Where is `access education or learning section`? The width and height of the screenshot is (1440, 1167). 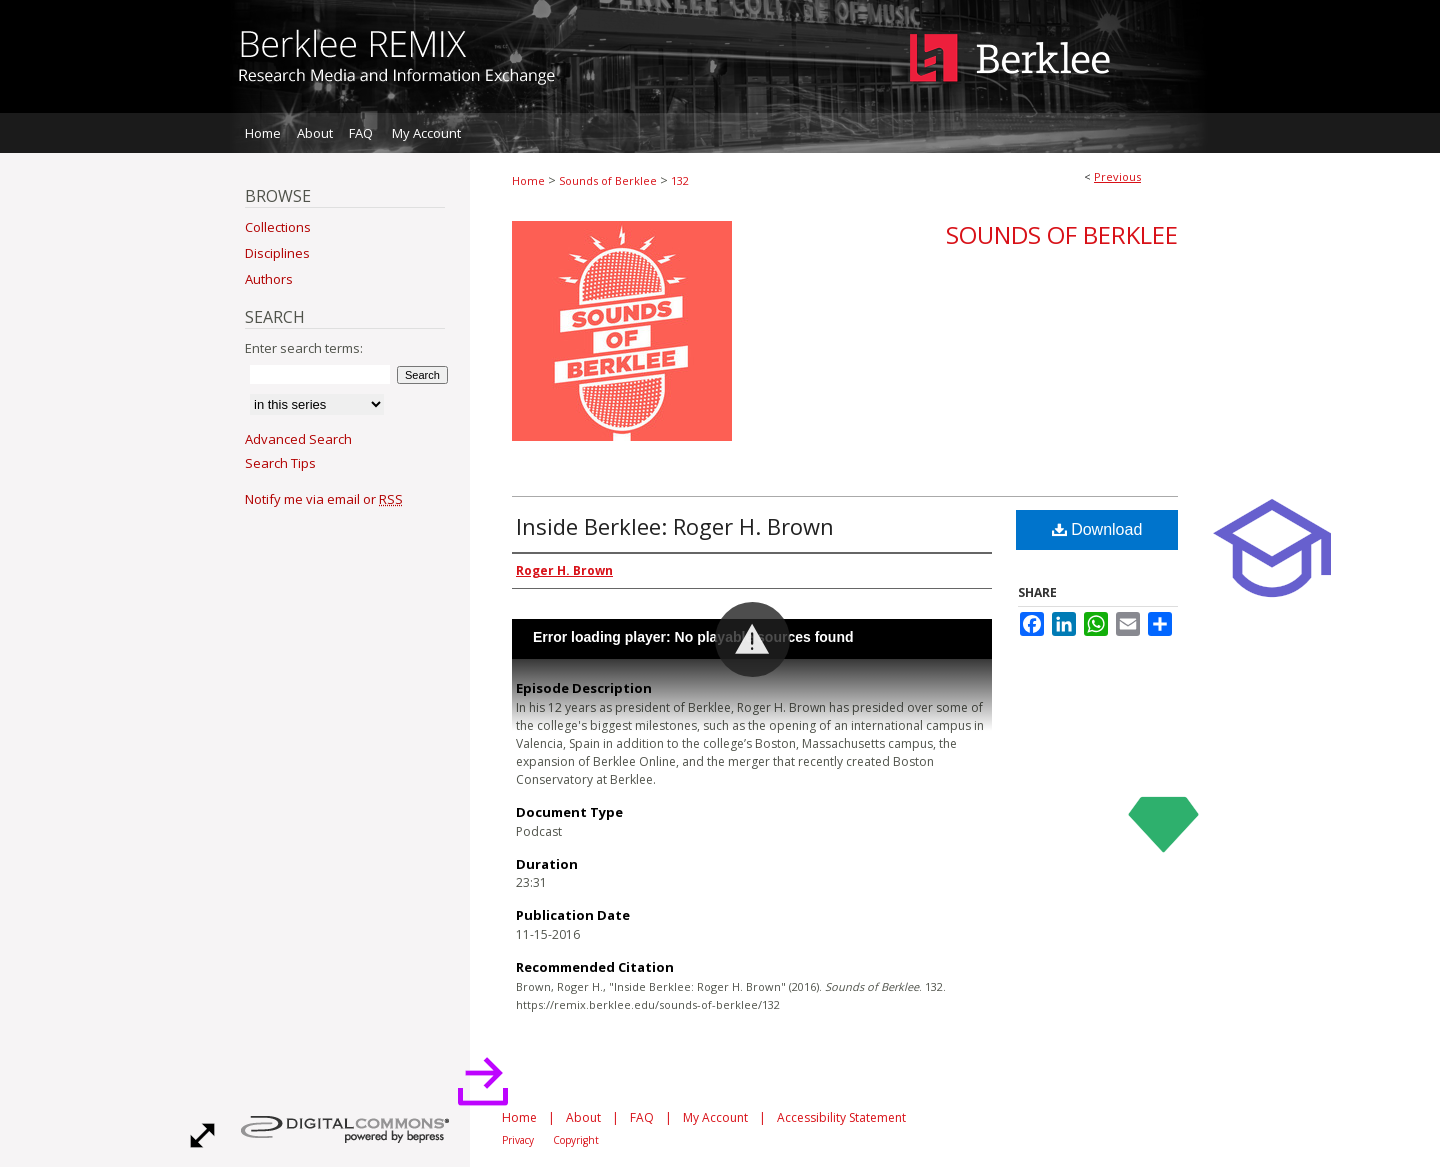
access education or learning section is located at coordinates (1272, 548).